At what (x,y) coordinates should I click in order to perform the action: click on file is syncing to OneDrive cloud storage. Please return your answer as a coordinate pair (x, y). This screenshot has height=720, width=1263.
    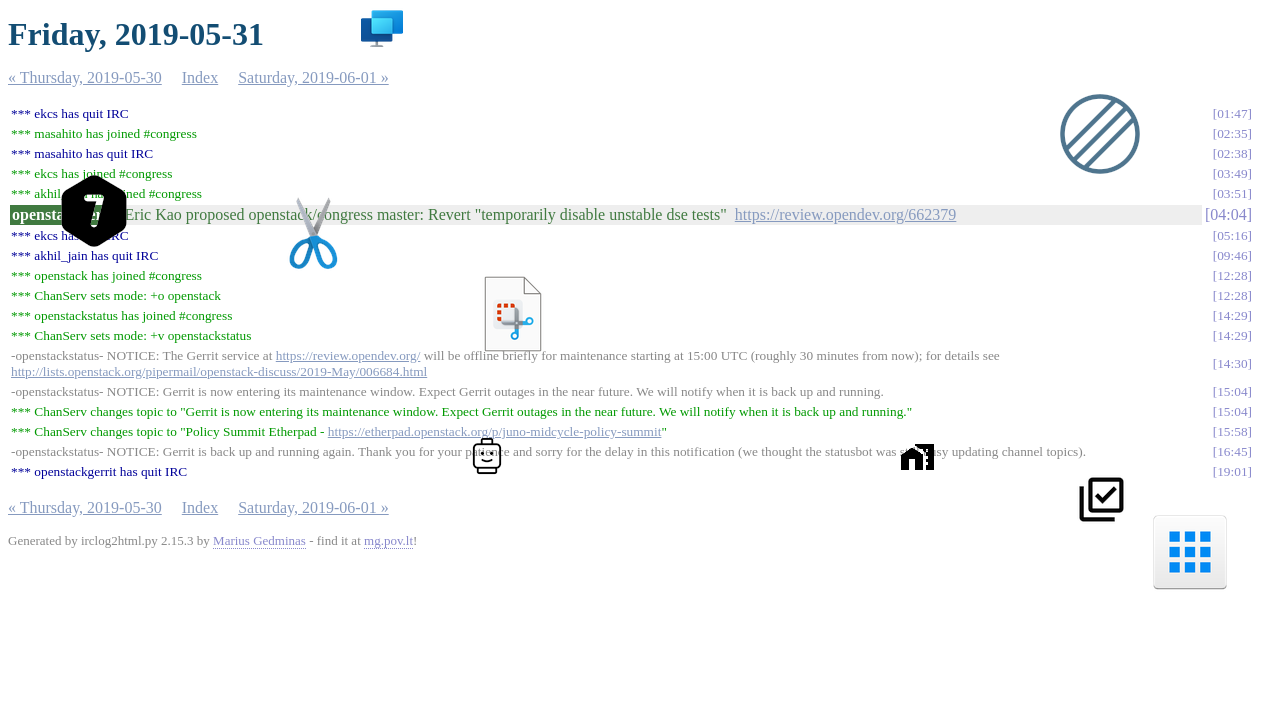
    Looking at the image, I should click on (265, 592).